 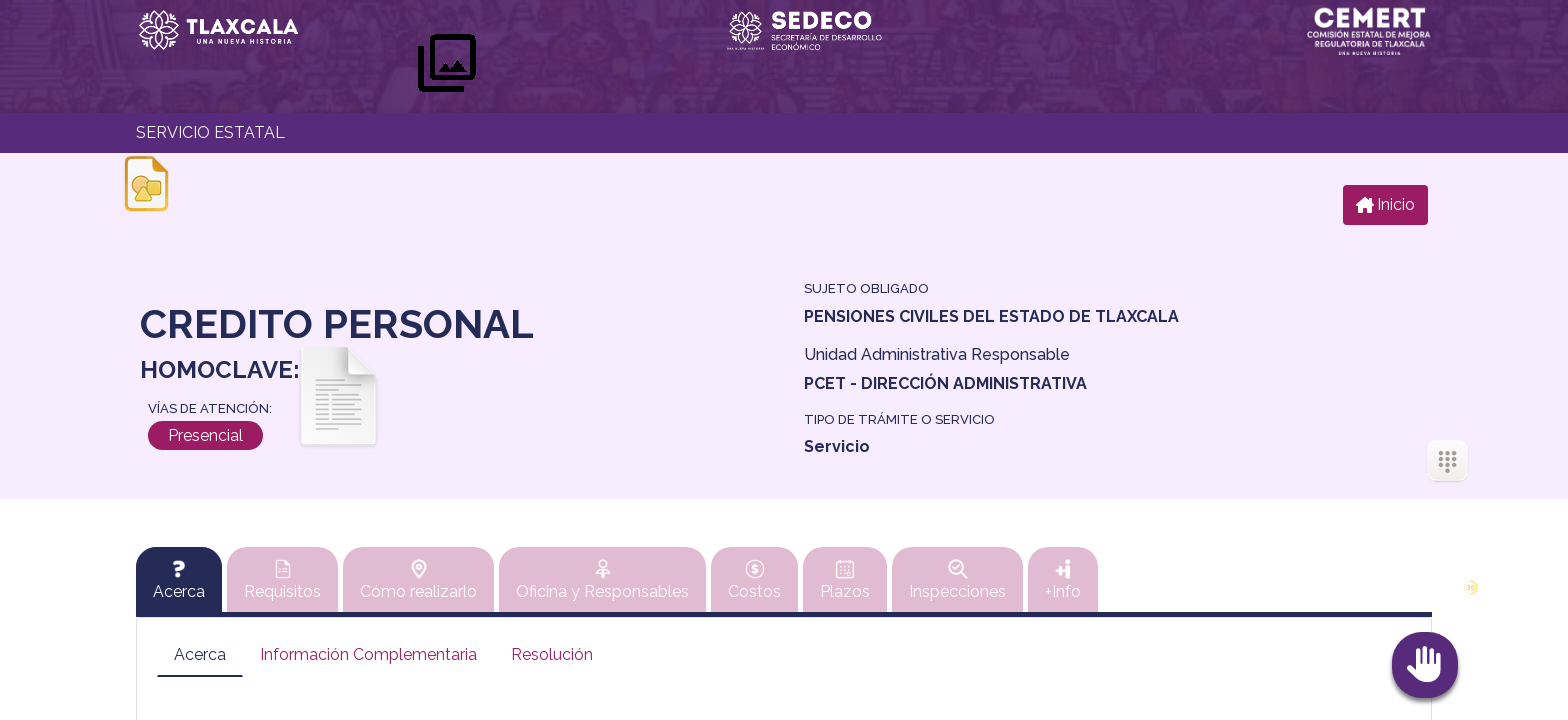 What do you see at coordinates (1470, 587) in the screenshot?
I see `set timer for 30 seconds or minutes` at bounding box center [1470, 587].